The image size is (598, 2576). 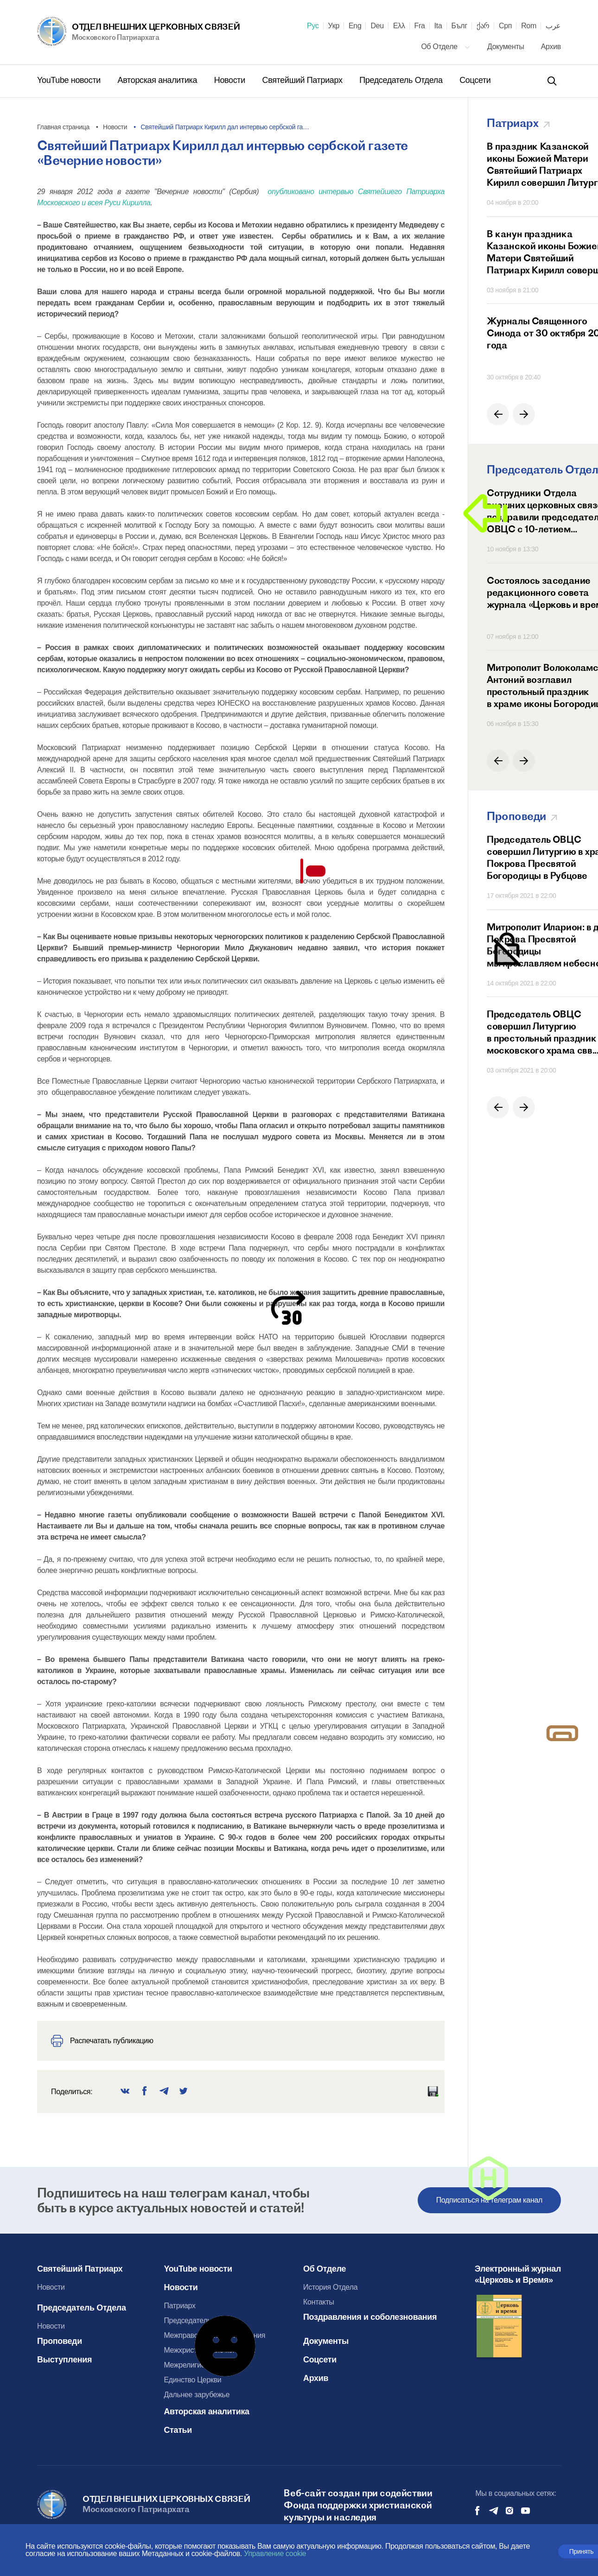 What do you see at coordinates (562, 1733) in the screenshot?
I see `air conditioning is currently off or unavailable` at bounding box center [562, 1733].